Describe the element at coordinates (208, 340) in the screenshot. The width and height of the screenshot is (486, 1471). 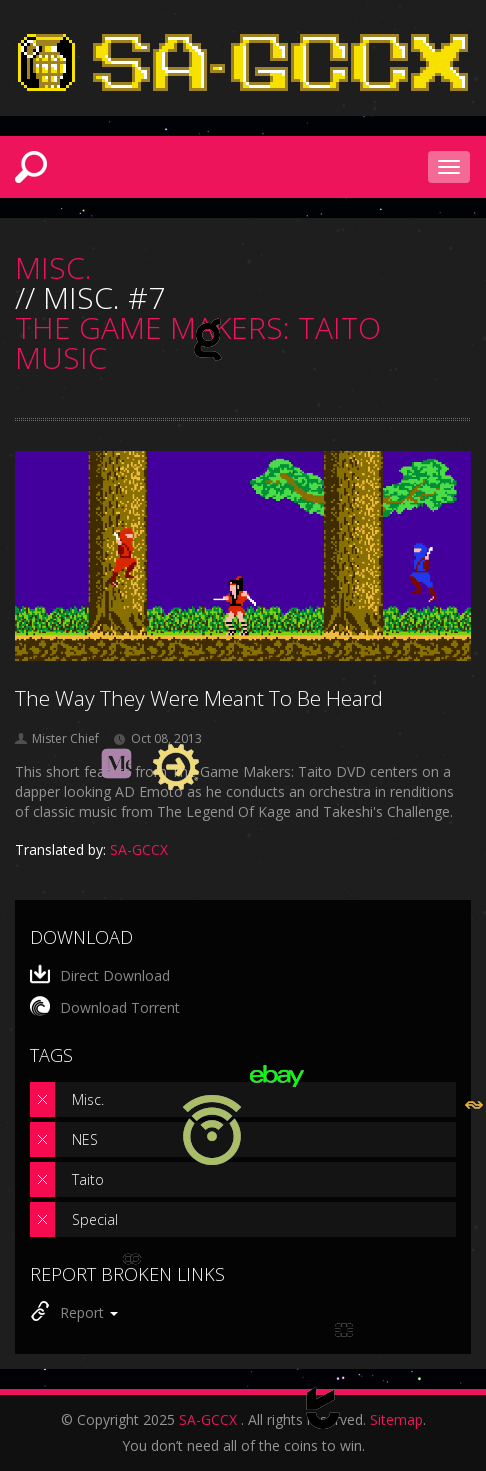
I see `open Kagi search engine` at that location.